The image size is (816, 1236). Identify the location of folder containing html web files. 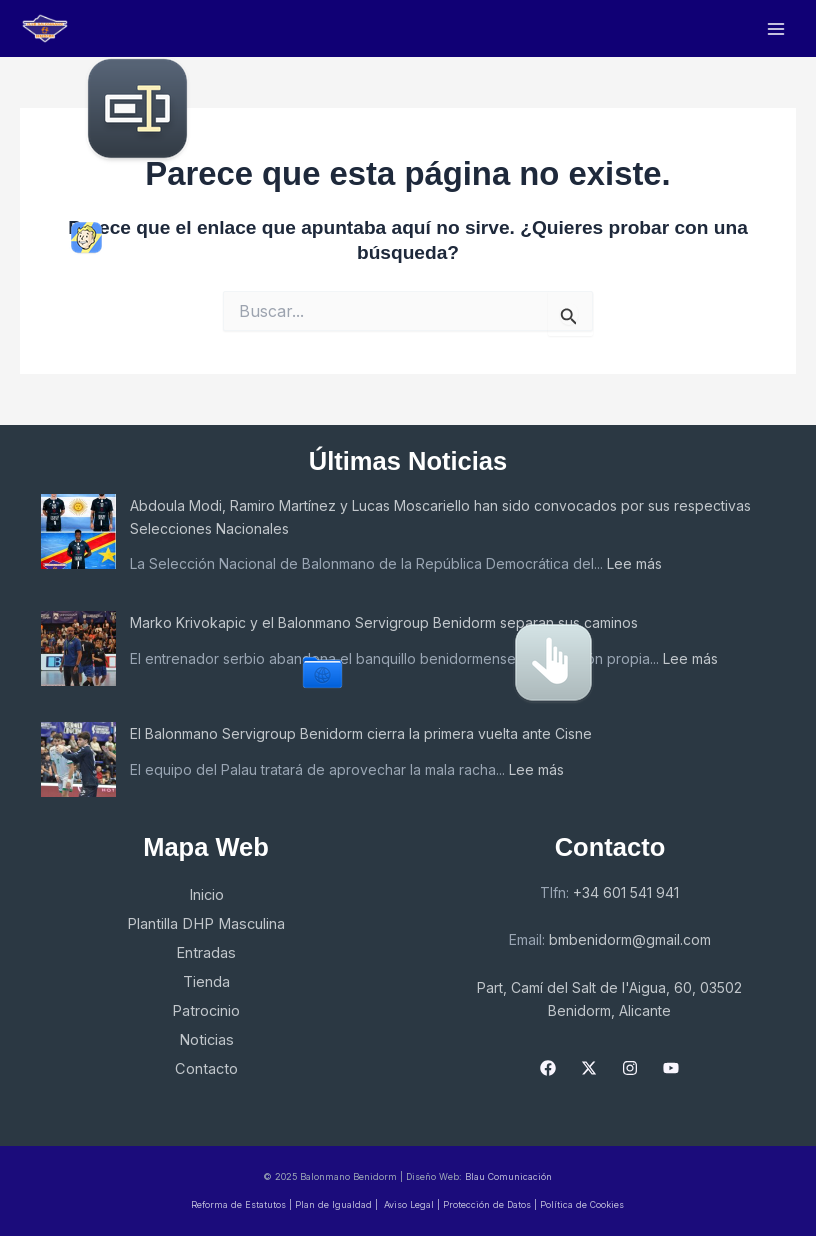
(322, 672).